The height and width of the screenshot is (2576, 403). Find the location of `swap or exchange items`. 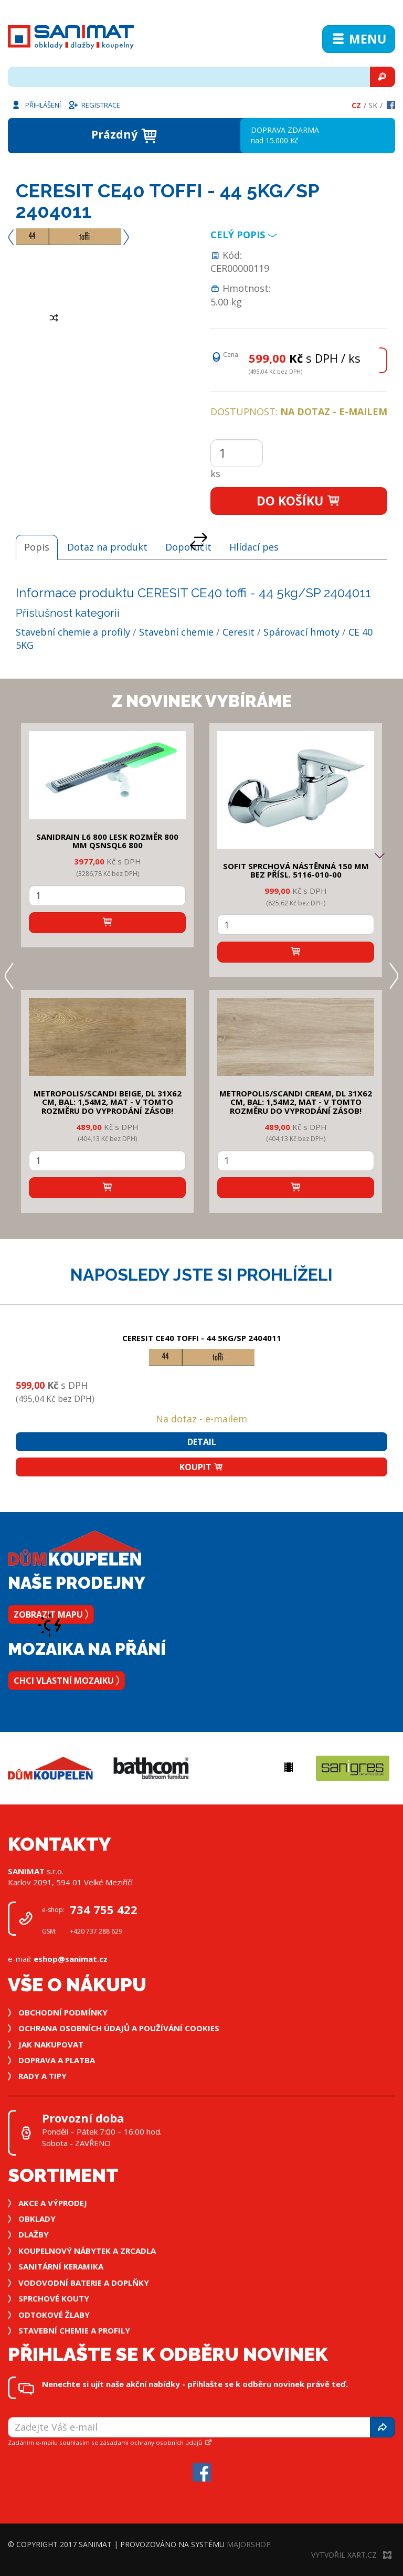

swap or exchange items is located at coordinates (198, 541).